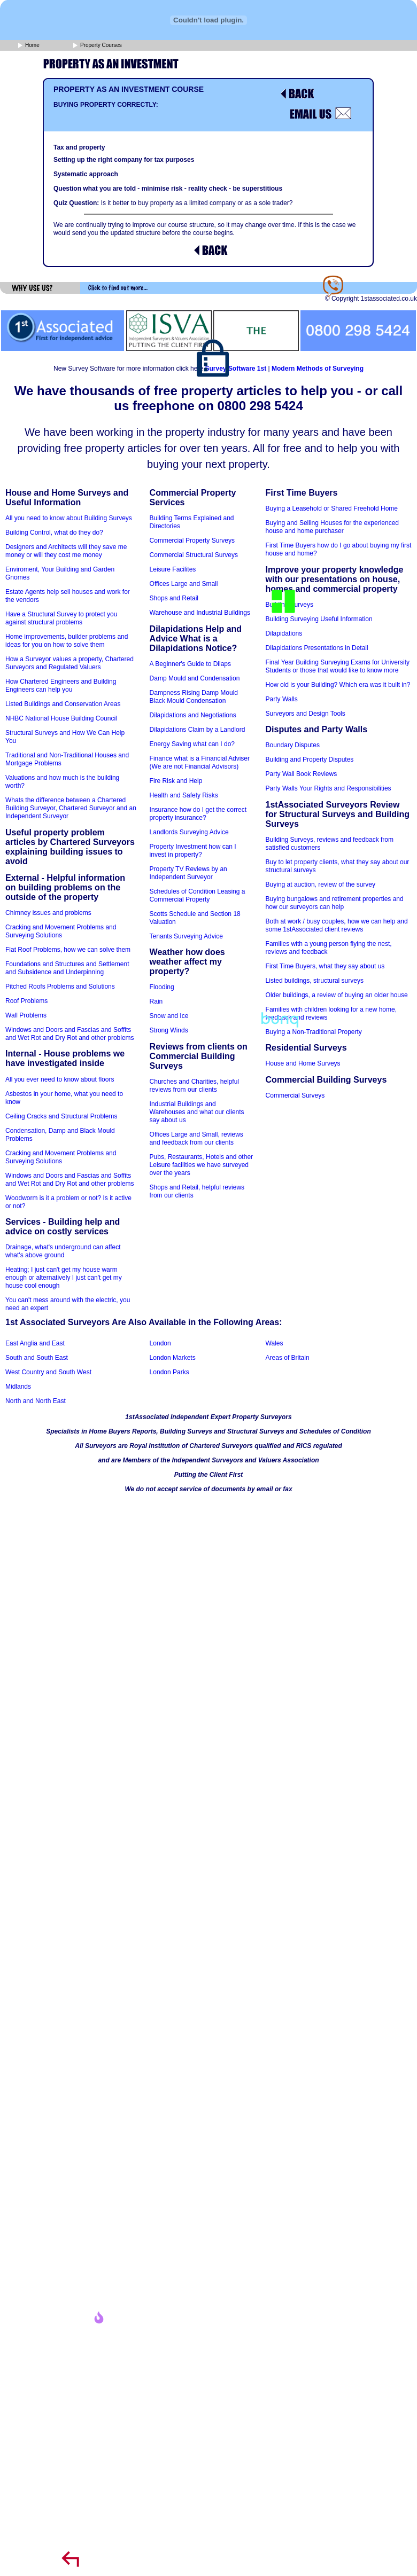  I want to click on indicates trending or hot content, so click(99, 2317).